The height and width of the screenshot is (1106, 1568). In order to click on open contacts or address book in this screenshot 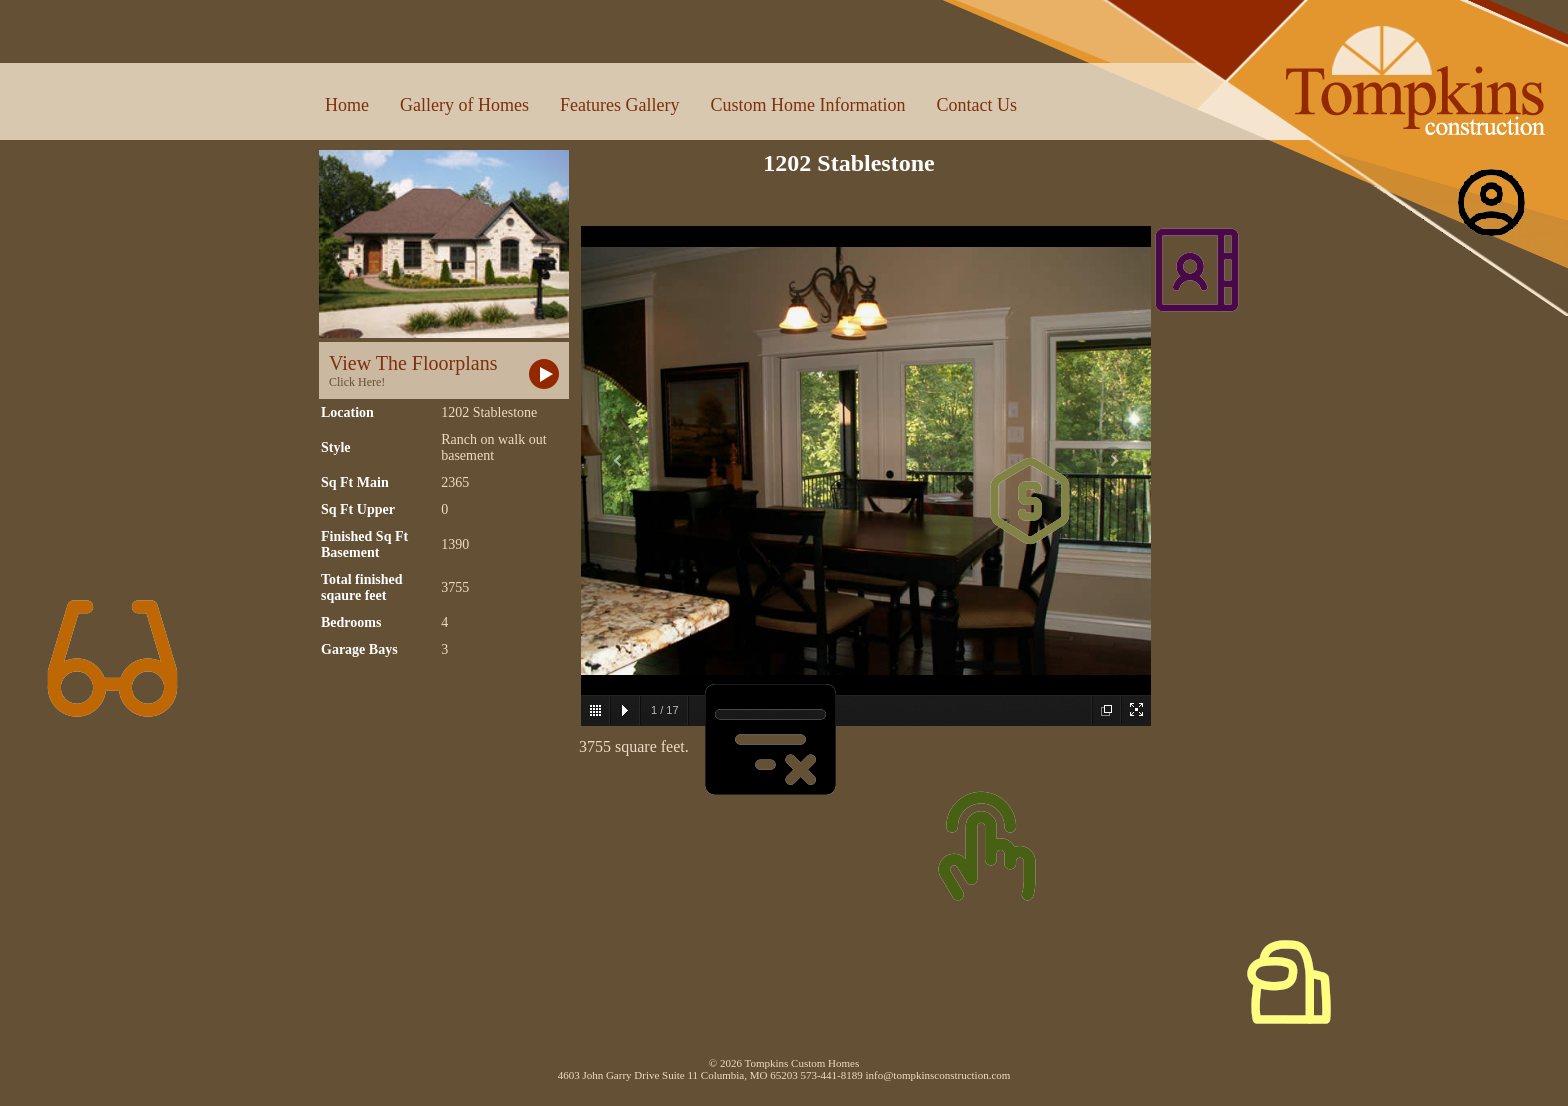, I will do `click(1197, 270)`.